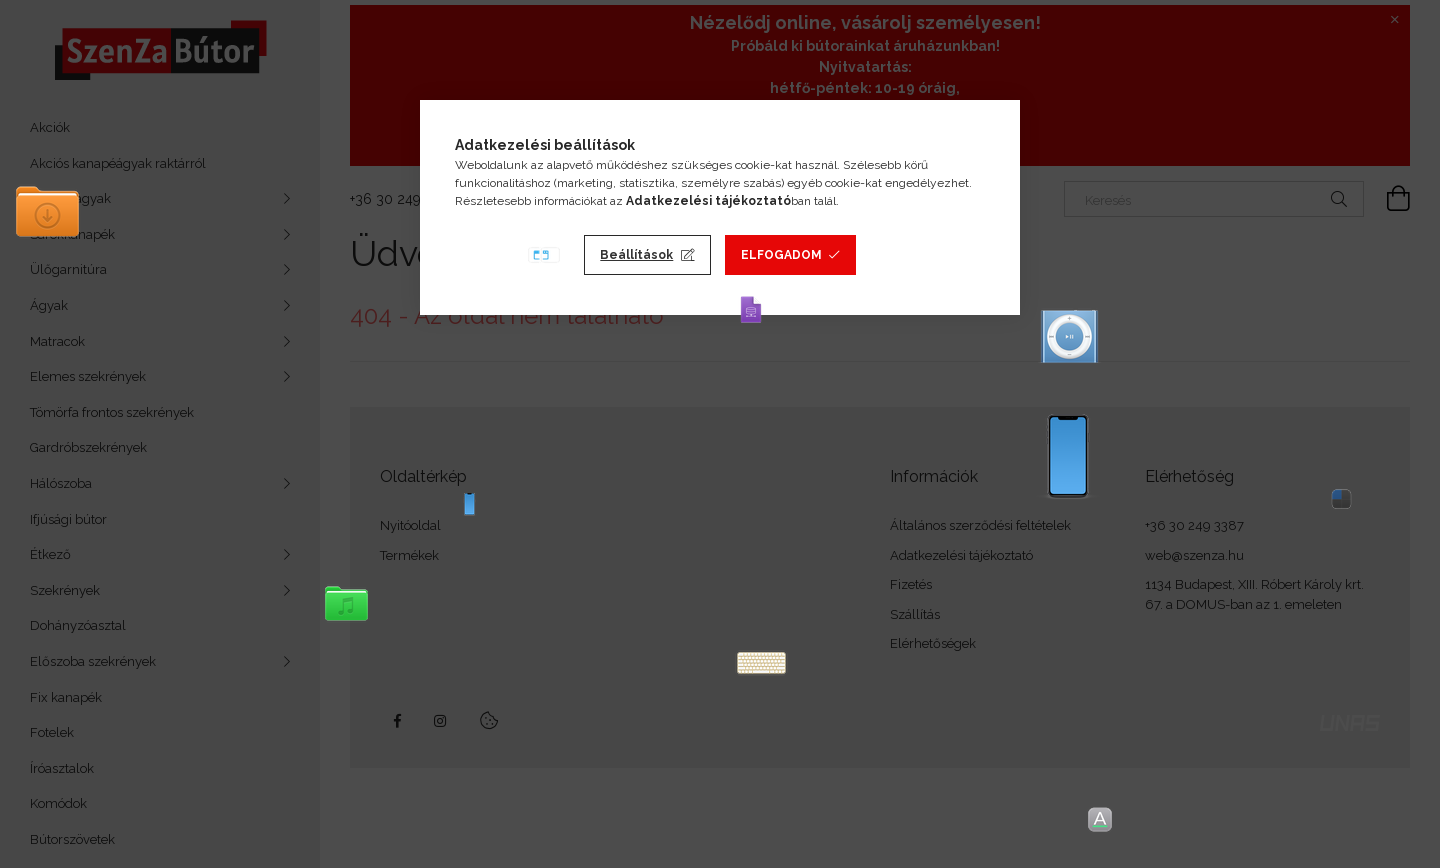 Image resolution: width=1440 pixels, height=868 pixels. I want to click on open your music files folder, so click(346, 603).